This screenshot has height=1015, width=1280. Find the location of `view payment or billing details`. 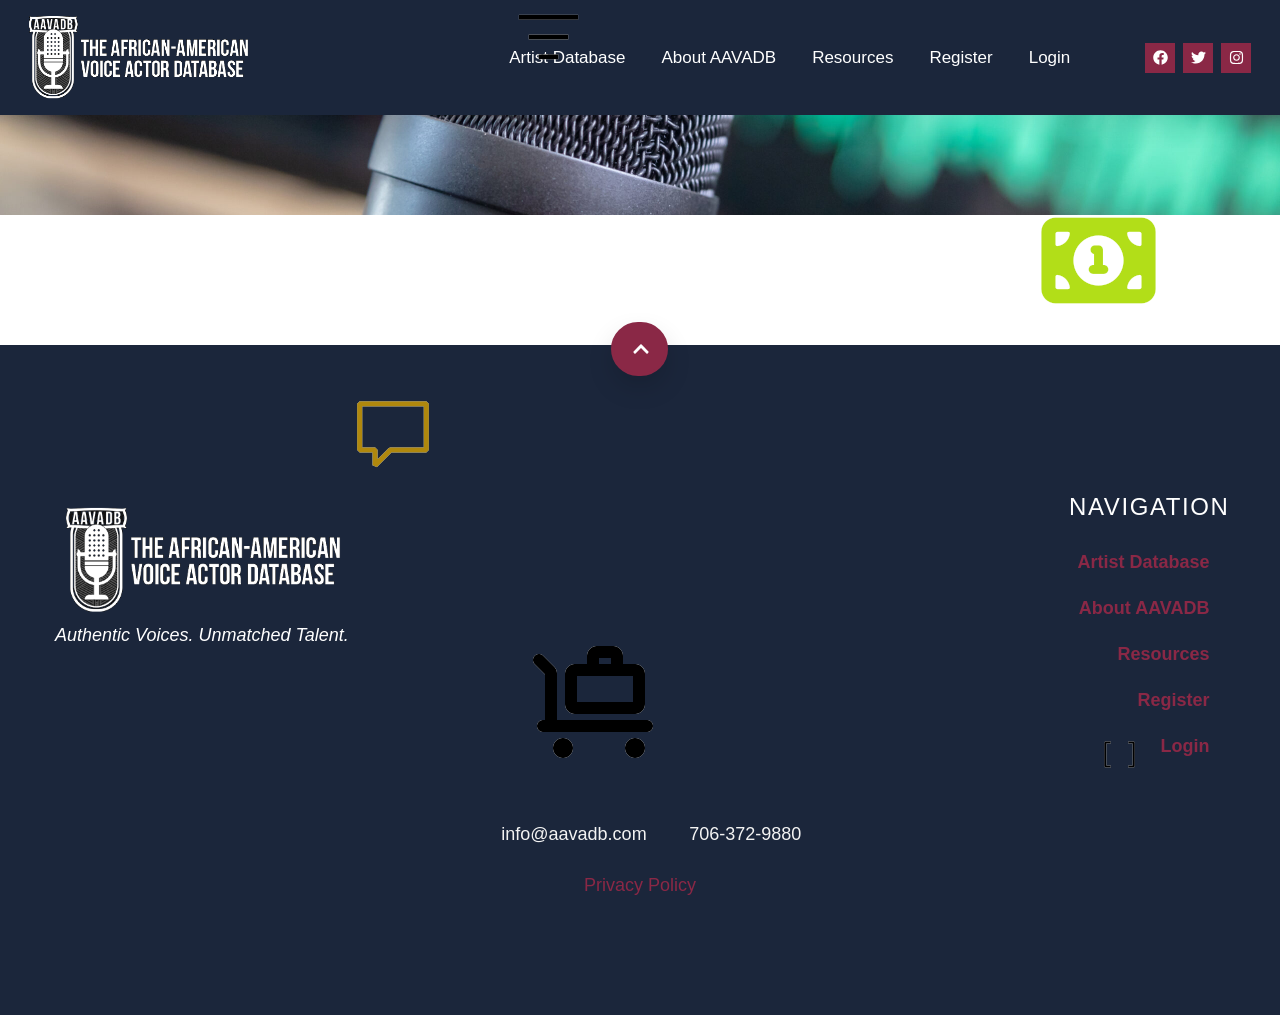

view payment or billing details is located at coordinates (1098, 260).